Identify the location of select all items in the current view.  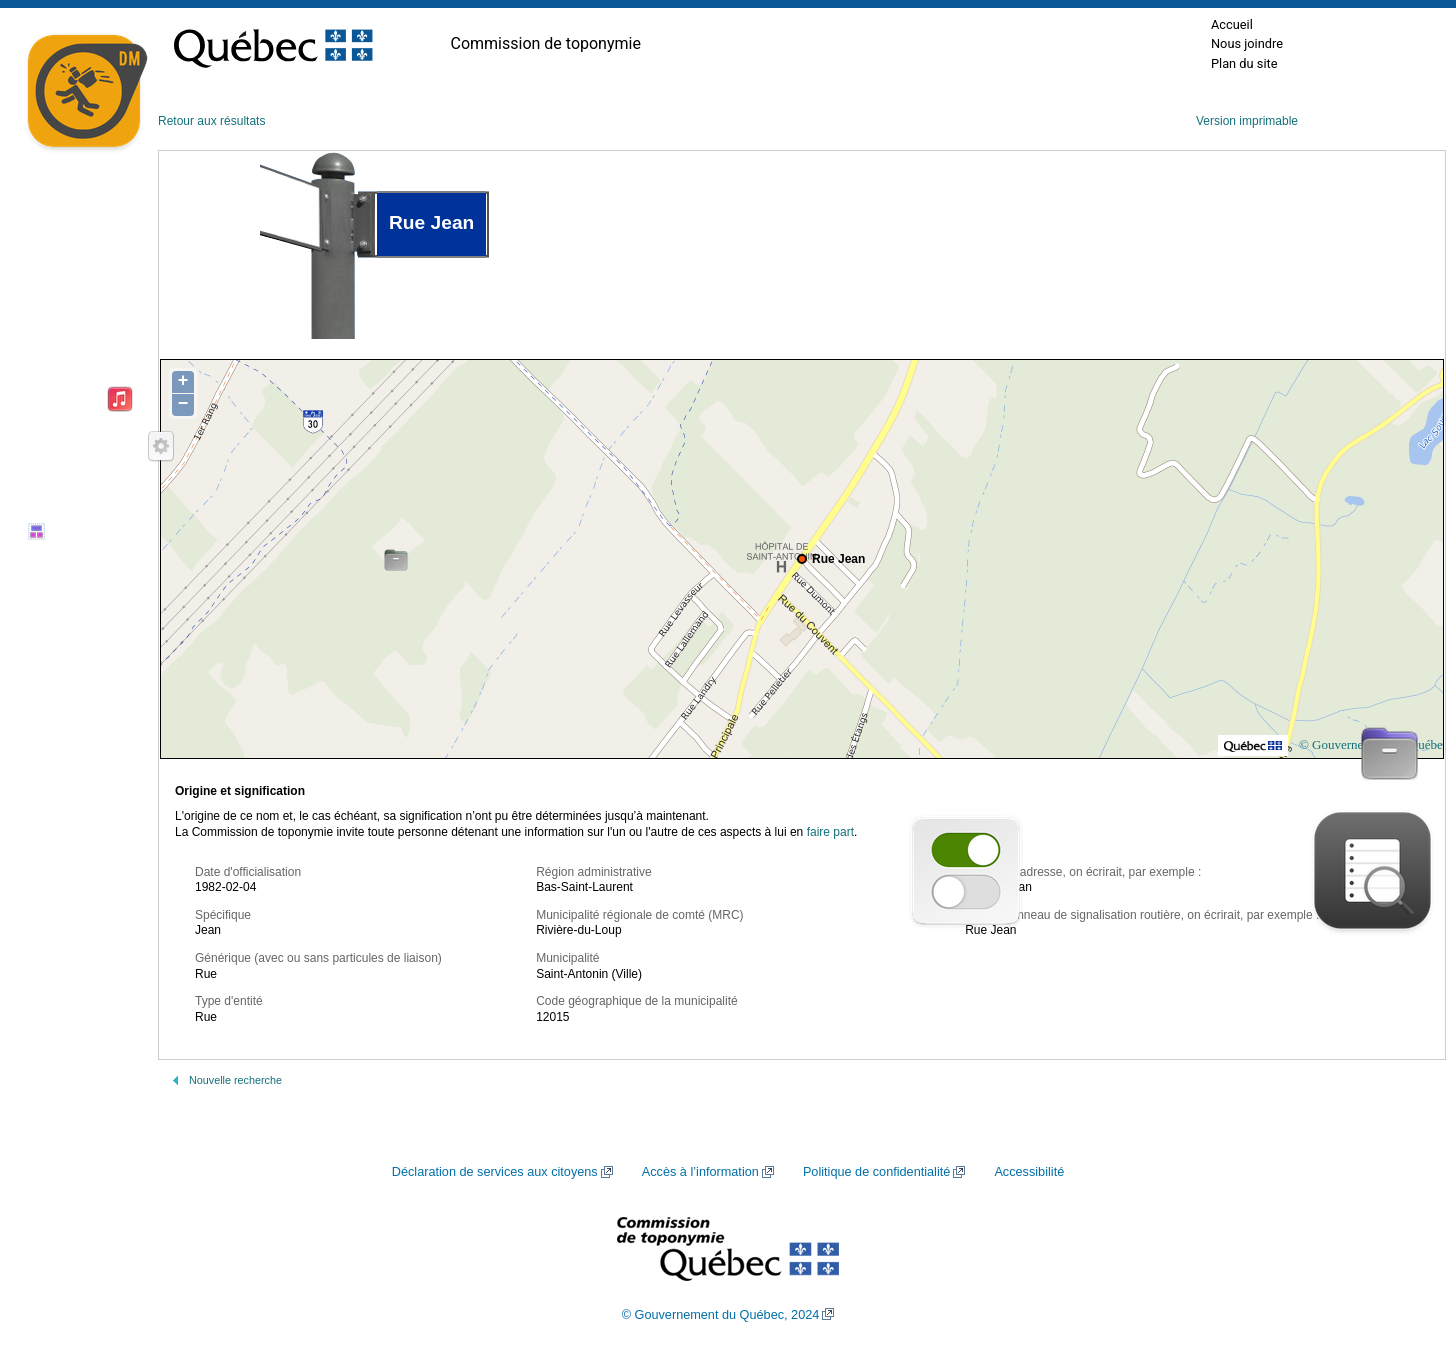
(36, 531).